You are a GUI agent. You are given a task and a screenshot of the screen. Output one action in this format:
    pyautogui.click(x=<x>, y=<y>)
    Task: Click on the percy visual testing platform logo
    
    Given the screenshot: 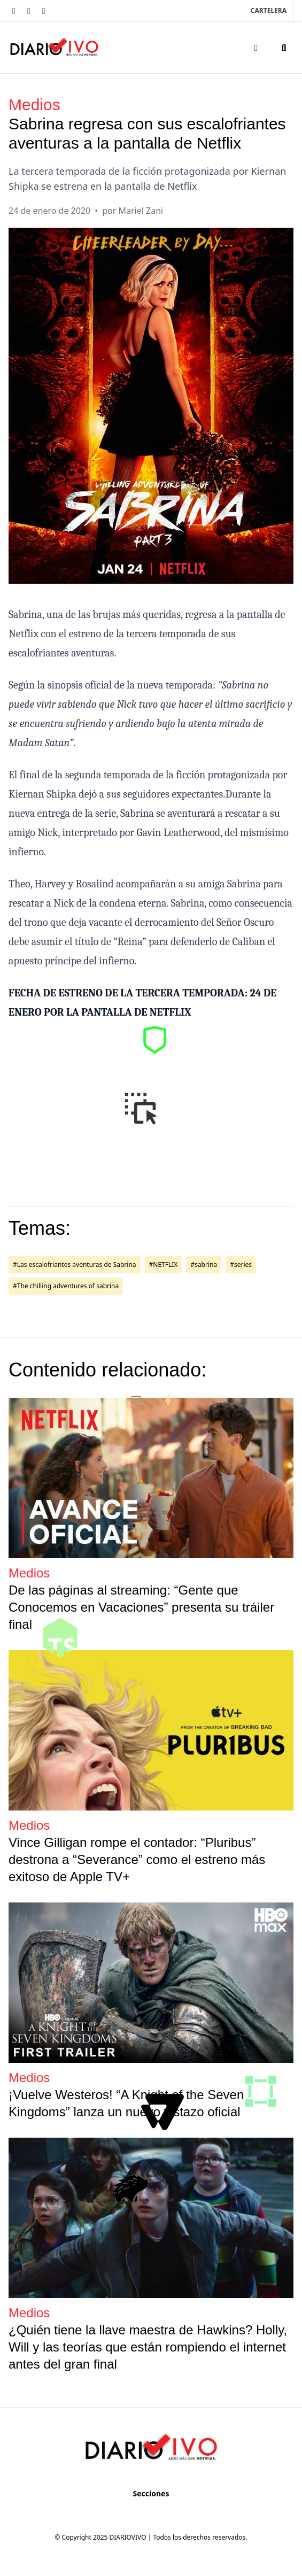 What is the action you would take?
    pyautogui.click(x=130, y=2188)
    